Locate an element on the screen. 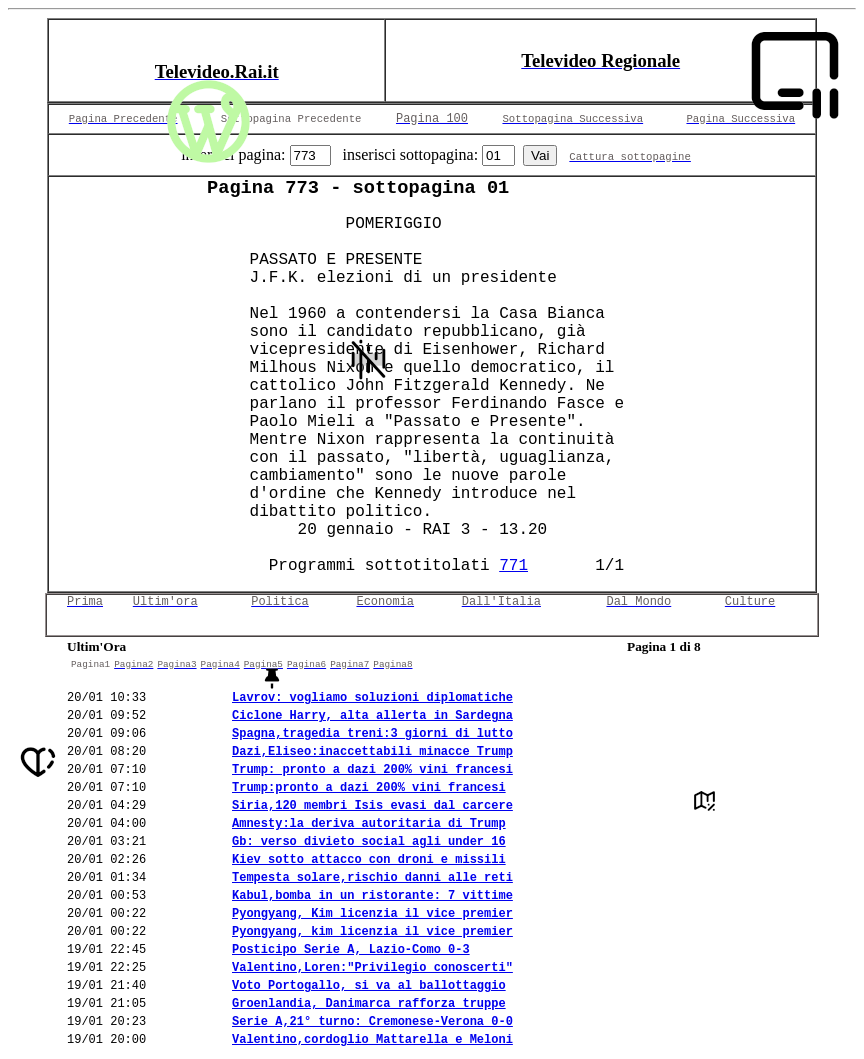 The height and width of the screenshot is (1059, 864). link to wordpress site or blog is located at coordinates (208, 121).